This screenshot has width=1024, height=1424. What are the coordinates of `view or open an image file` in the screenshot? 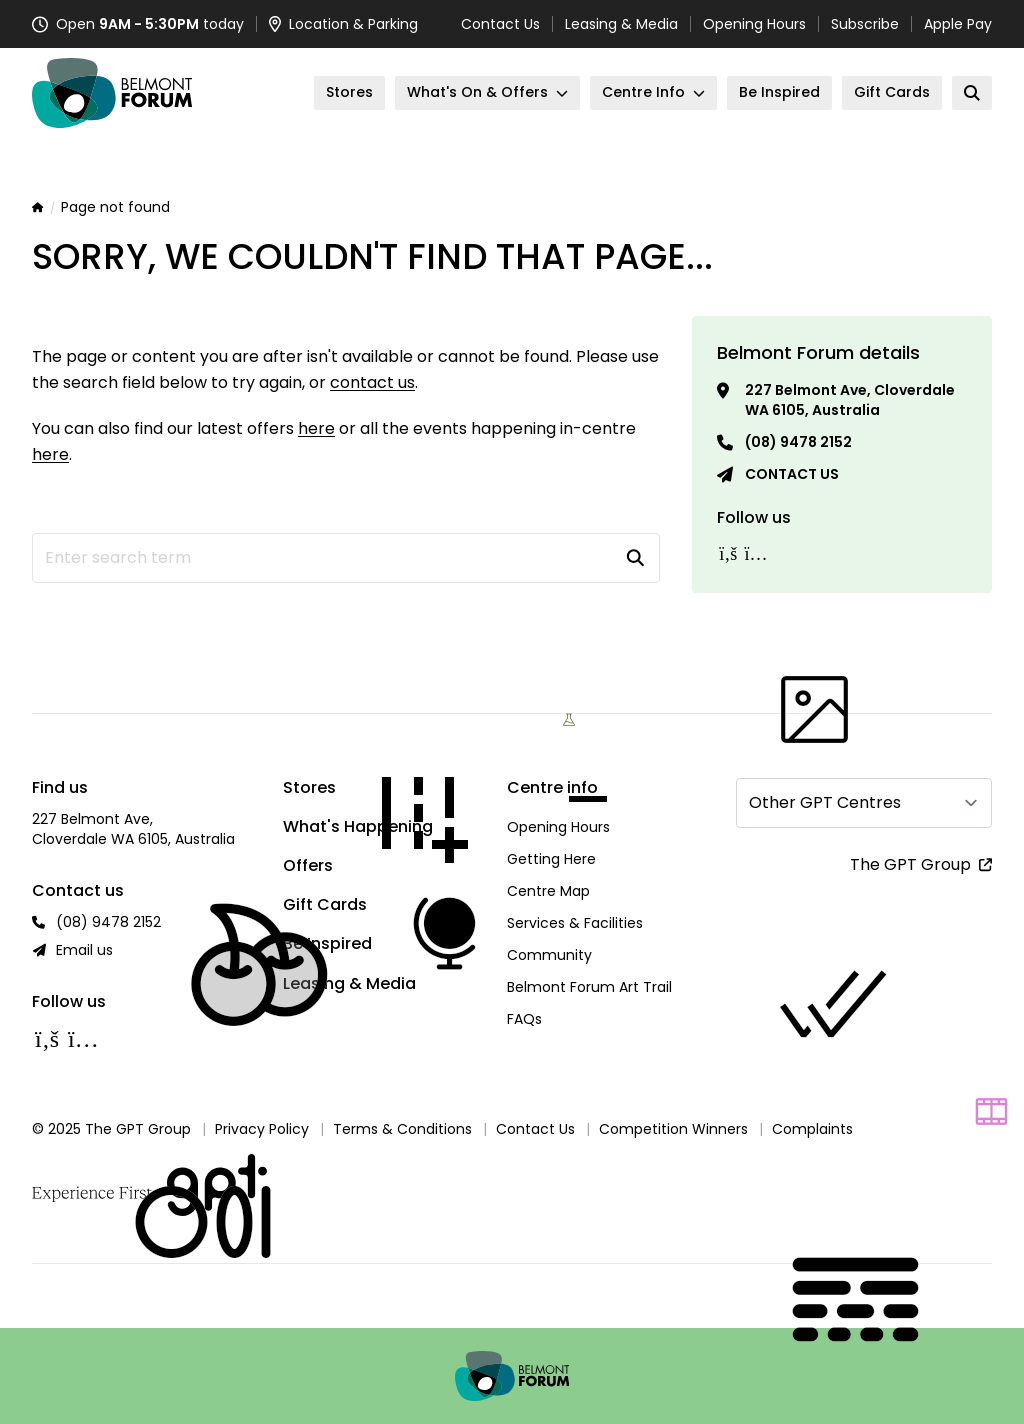 It's located at (814, 709).